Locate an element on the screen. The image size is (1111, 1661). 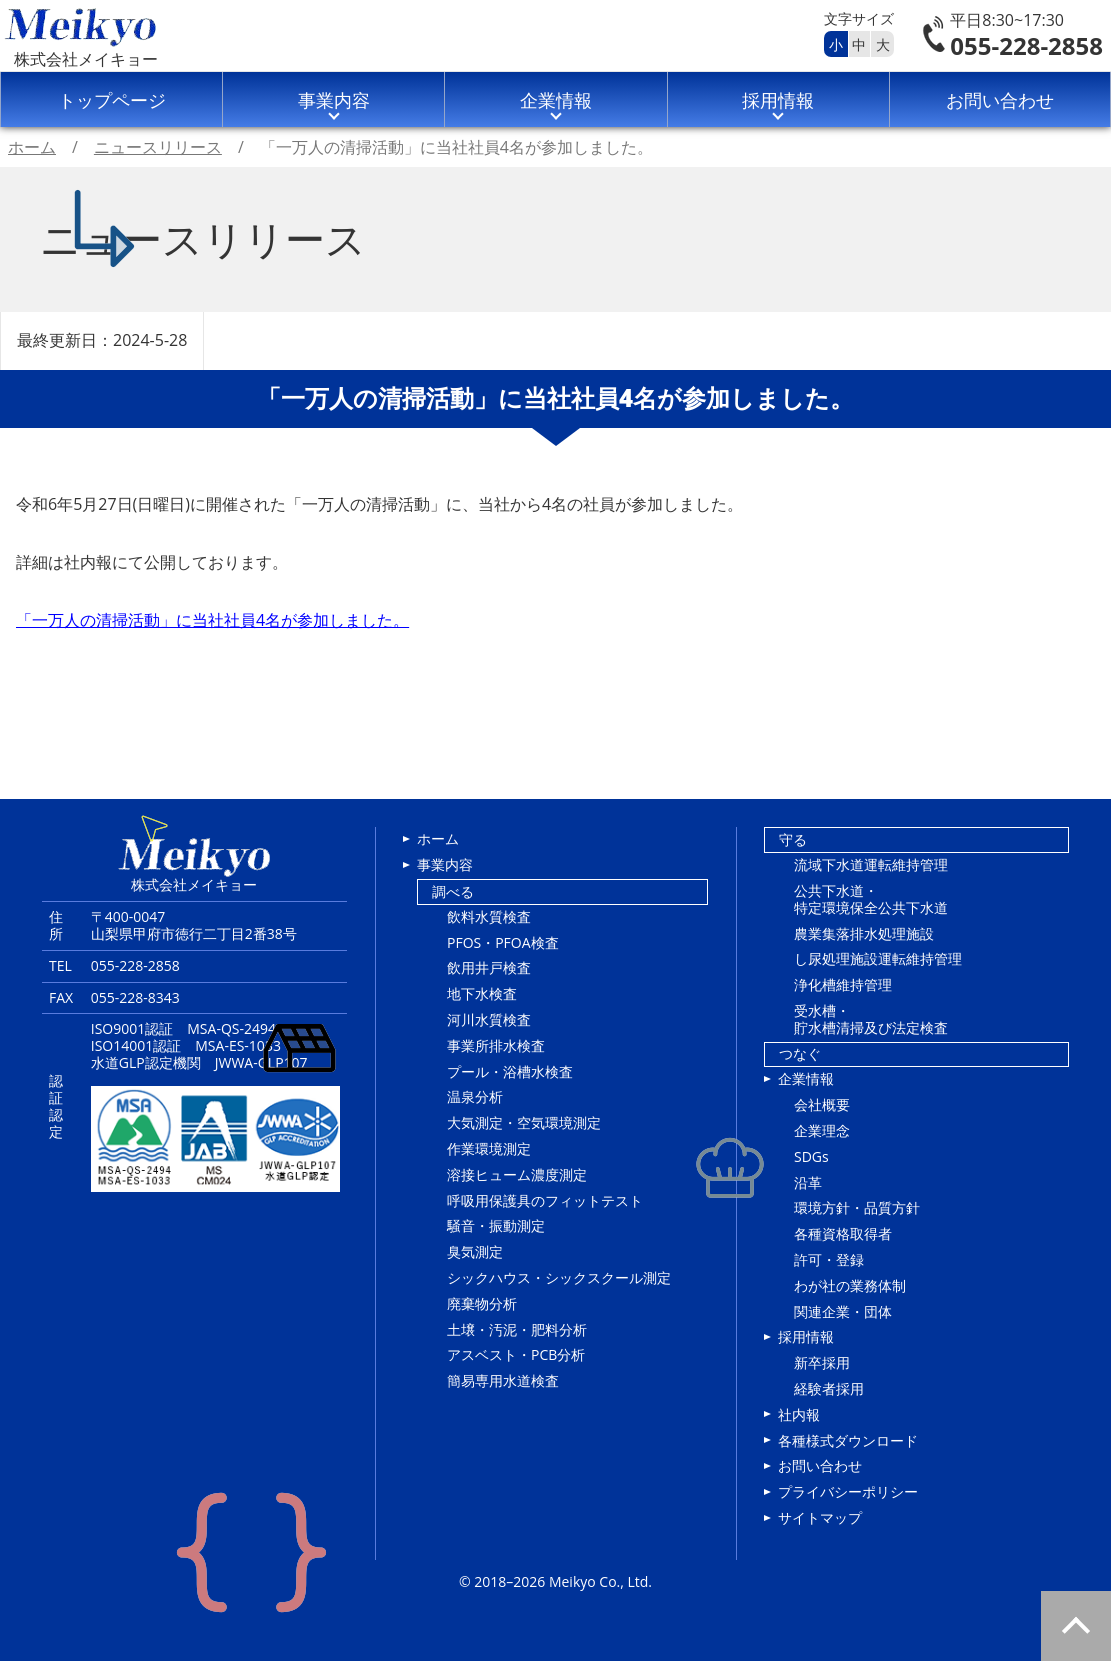
tap to get directions to a destination is located at coordinates (152, 826).